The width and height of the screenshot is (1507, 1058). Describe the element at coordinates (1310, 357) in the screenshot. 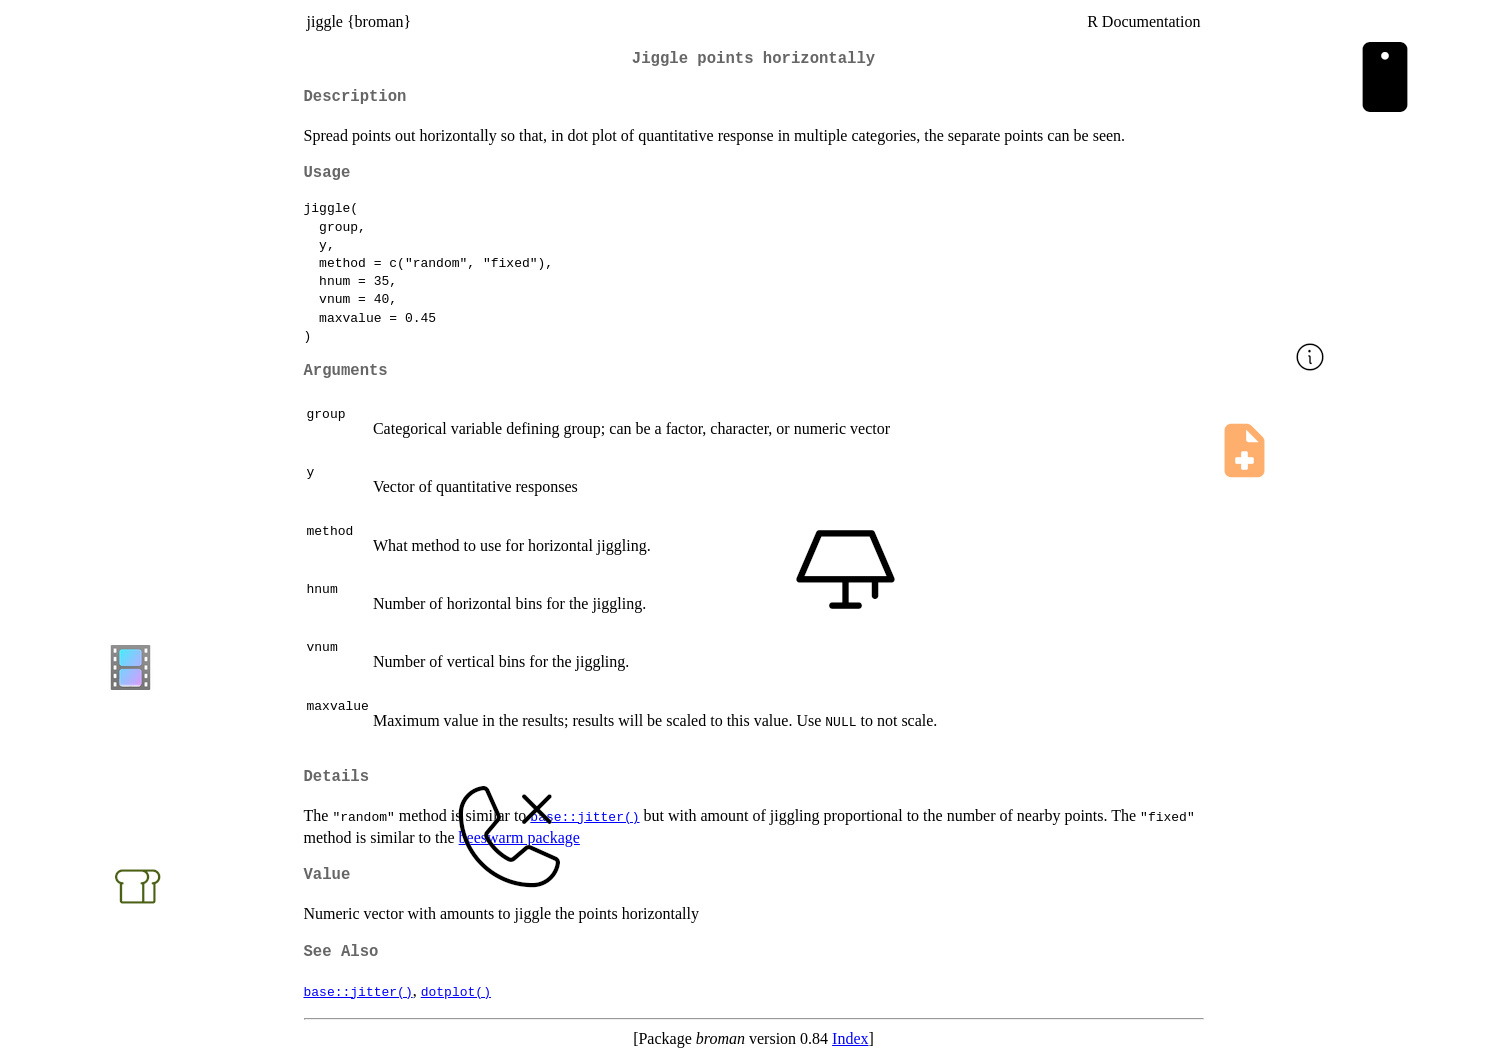

I see `view more information or details` at that location.